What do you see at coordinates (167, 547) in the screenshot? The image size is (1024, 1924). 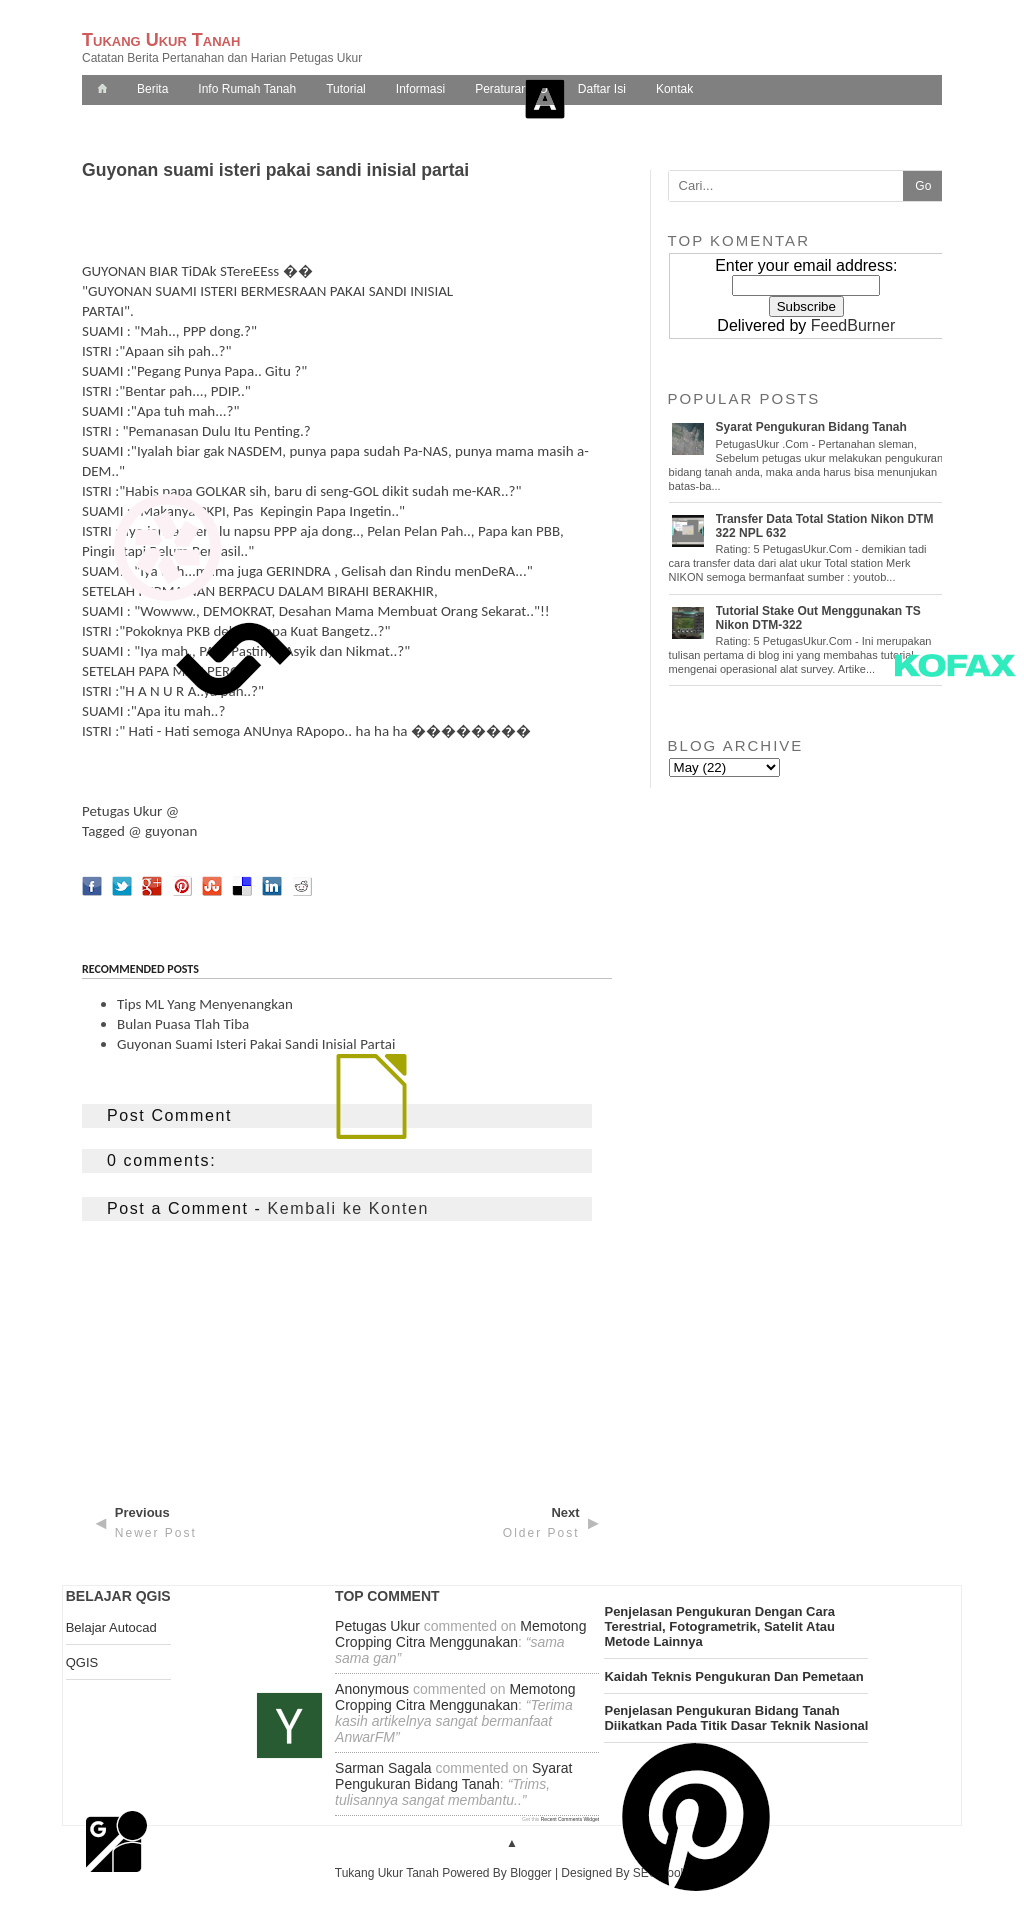 I see `open Pivotal Tracker app` at bounding box center [167, 547].